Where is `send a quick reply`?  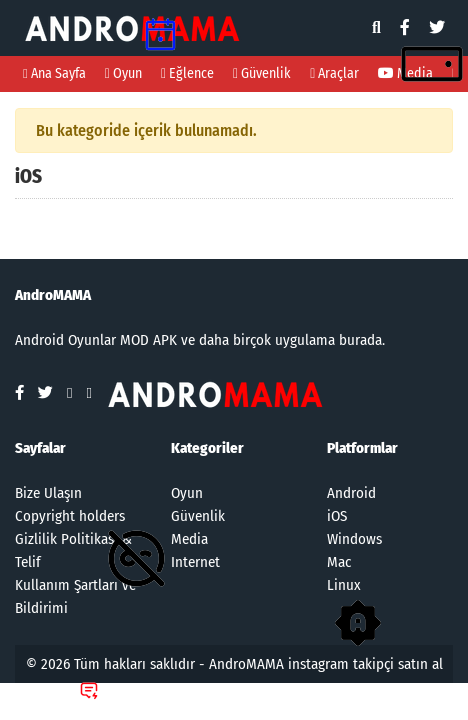
send a quick reply is located at coordinates (89, 690).